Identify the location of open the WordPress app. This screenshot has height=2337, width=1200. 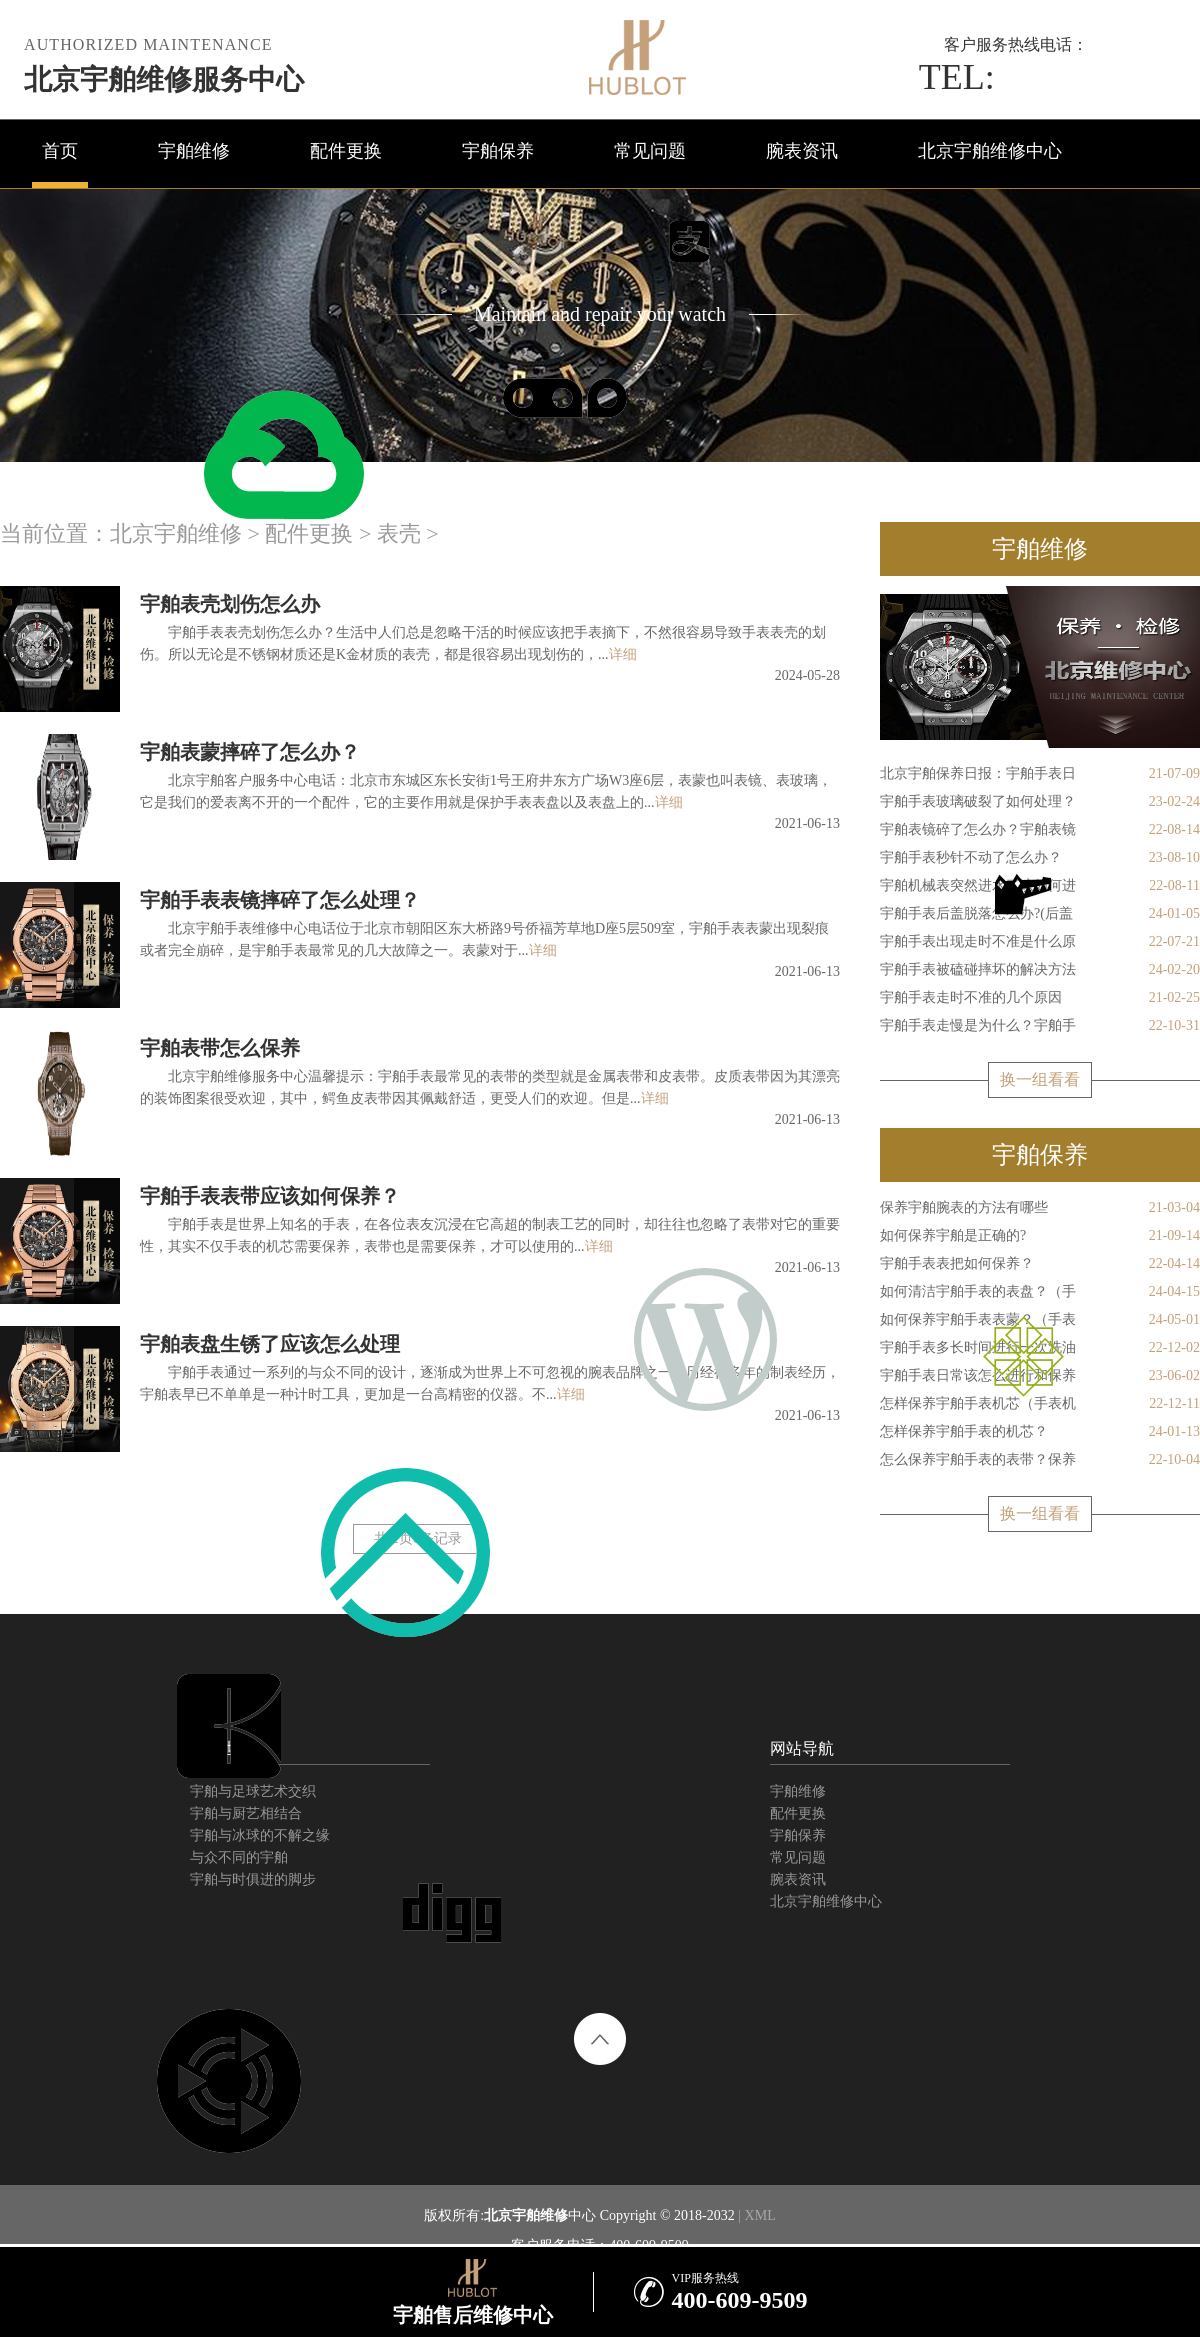
(705, 1339).